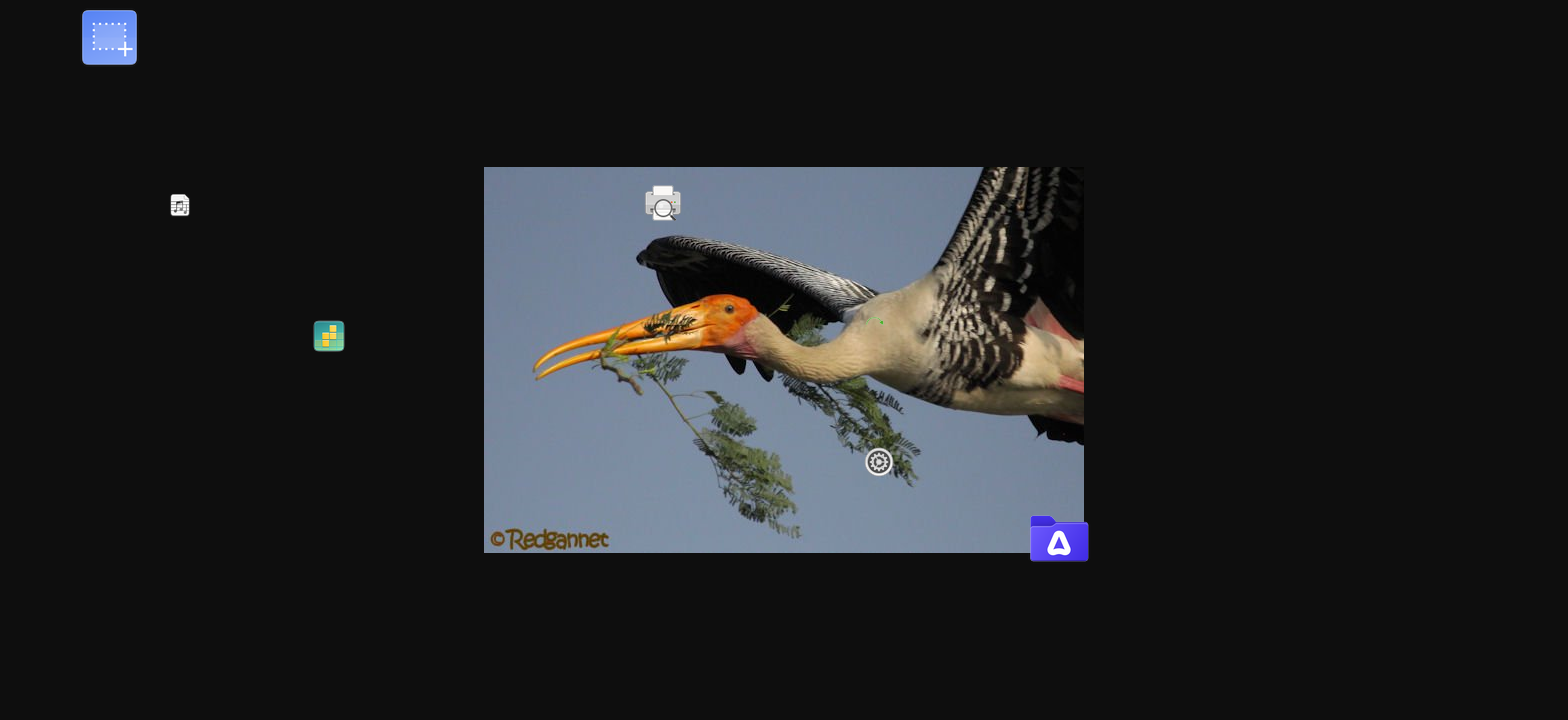 This screenshot has height=720, width=1568. Describe the element at coordinates (109, 37) in the screenshot. I see `take a screenshot` at that location.